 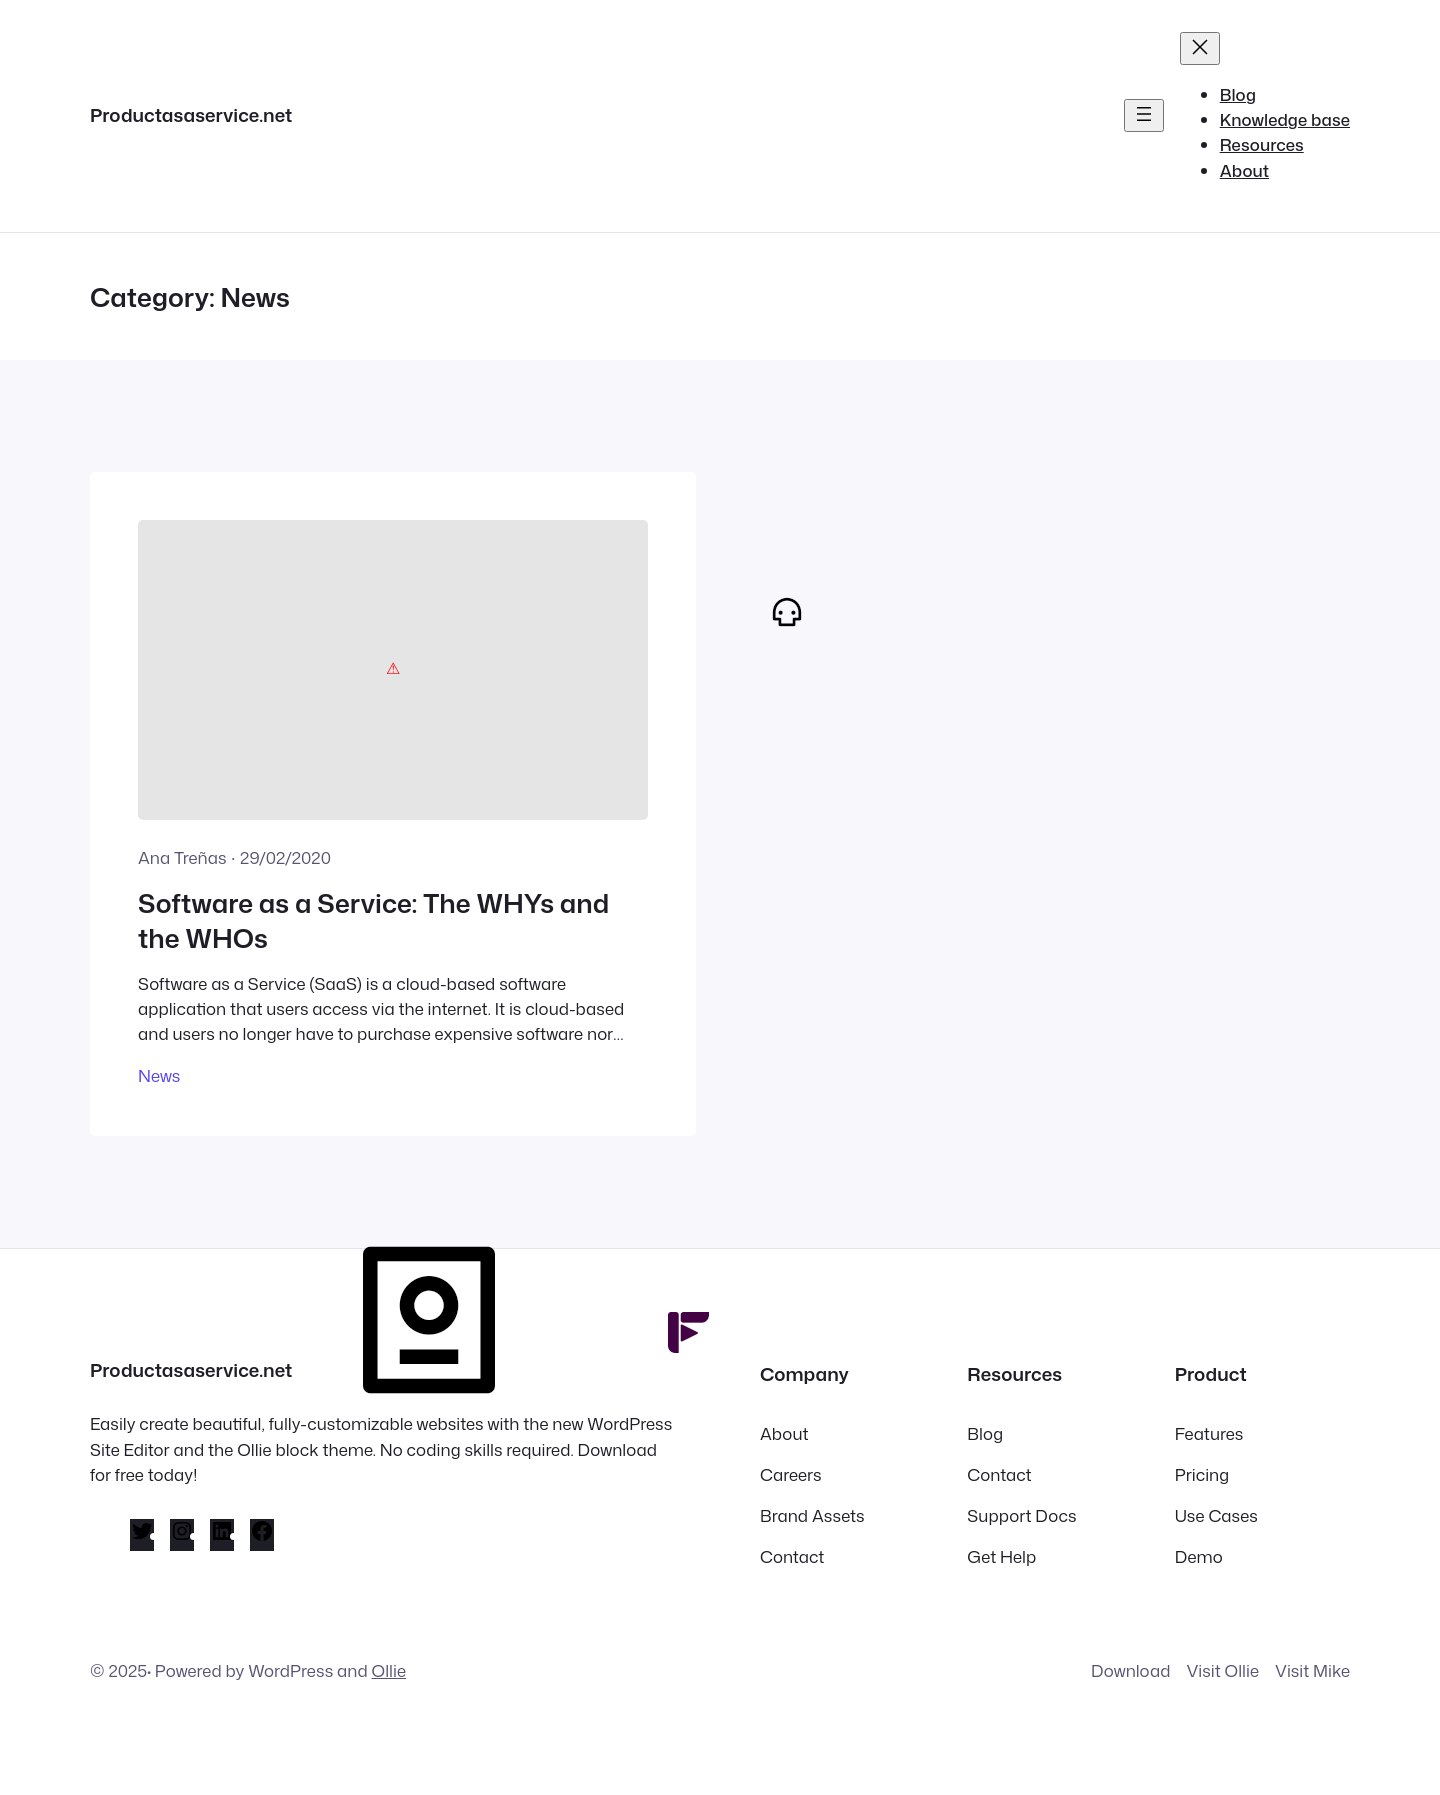 What do you see at coordinates (429, 1320) in the screenshot?
I see `view passport or travel document details` at bounding box center [429, 1320].